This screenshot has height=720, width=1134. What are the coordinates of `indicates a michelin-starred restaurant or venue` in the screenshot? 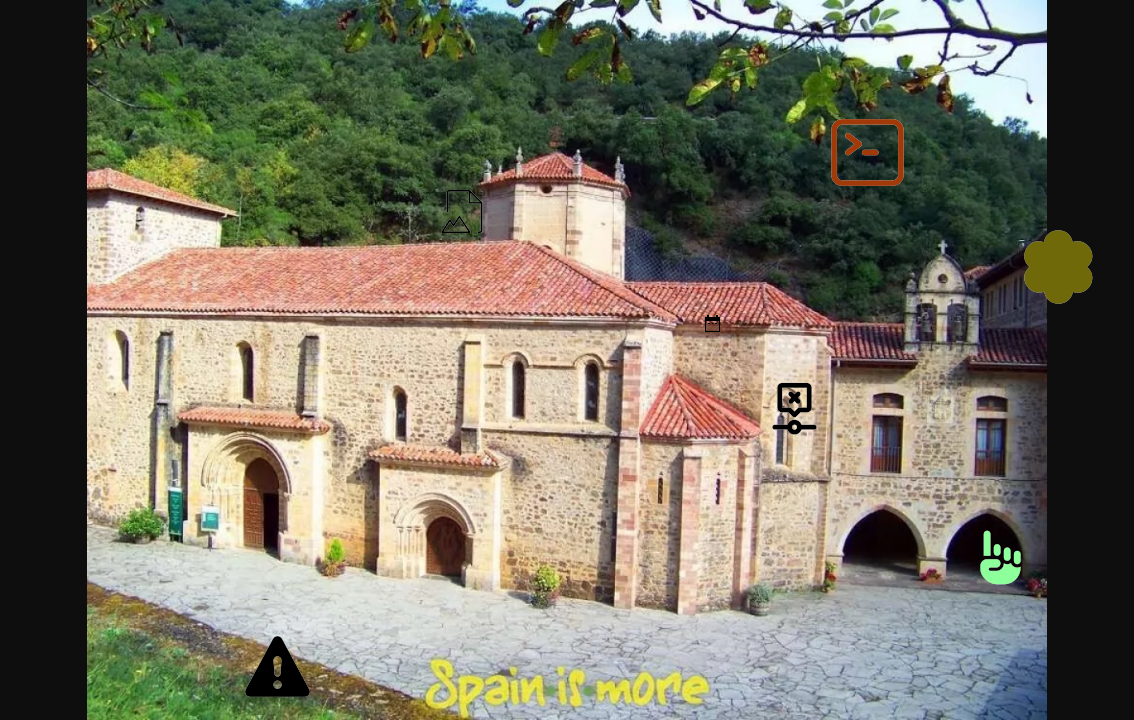 It's located at (1059, 267).